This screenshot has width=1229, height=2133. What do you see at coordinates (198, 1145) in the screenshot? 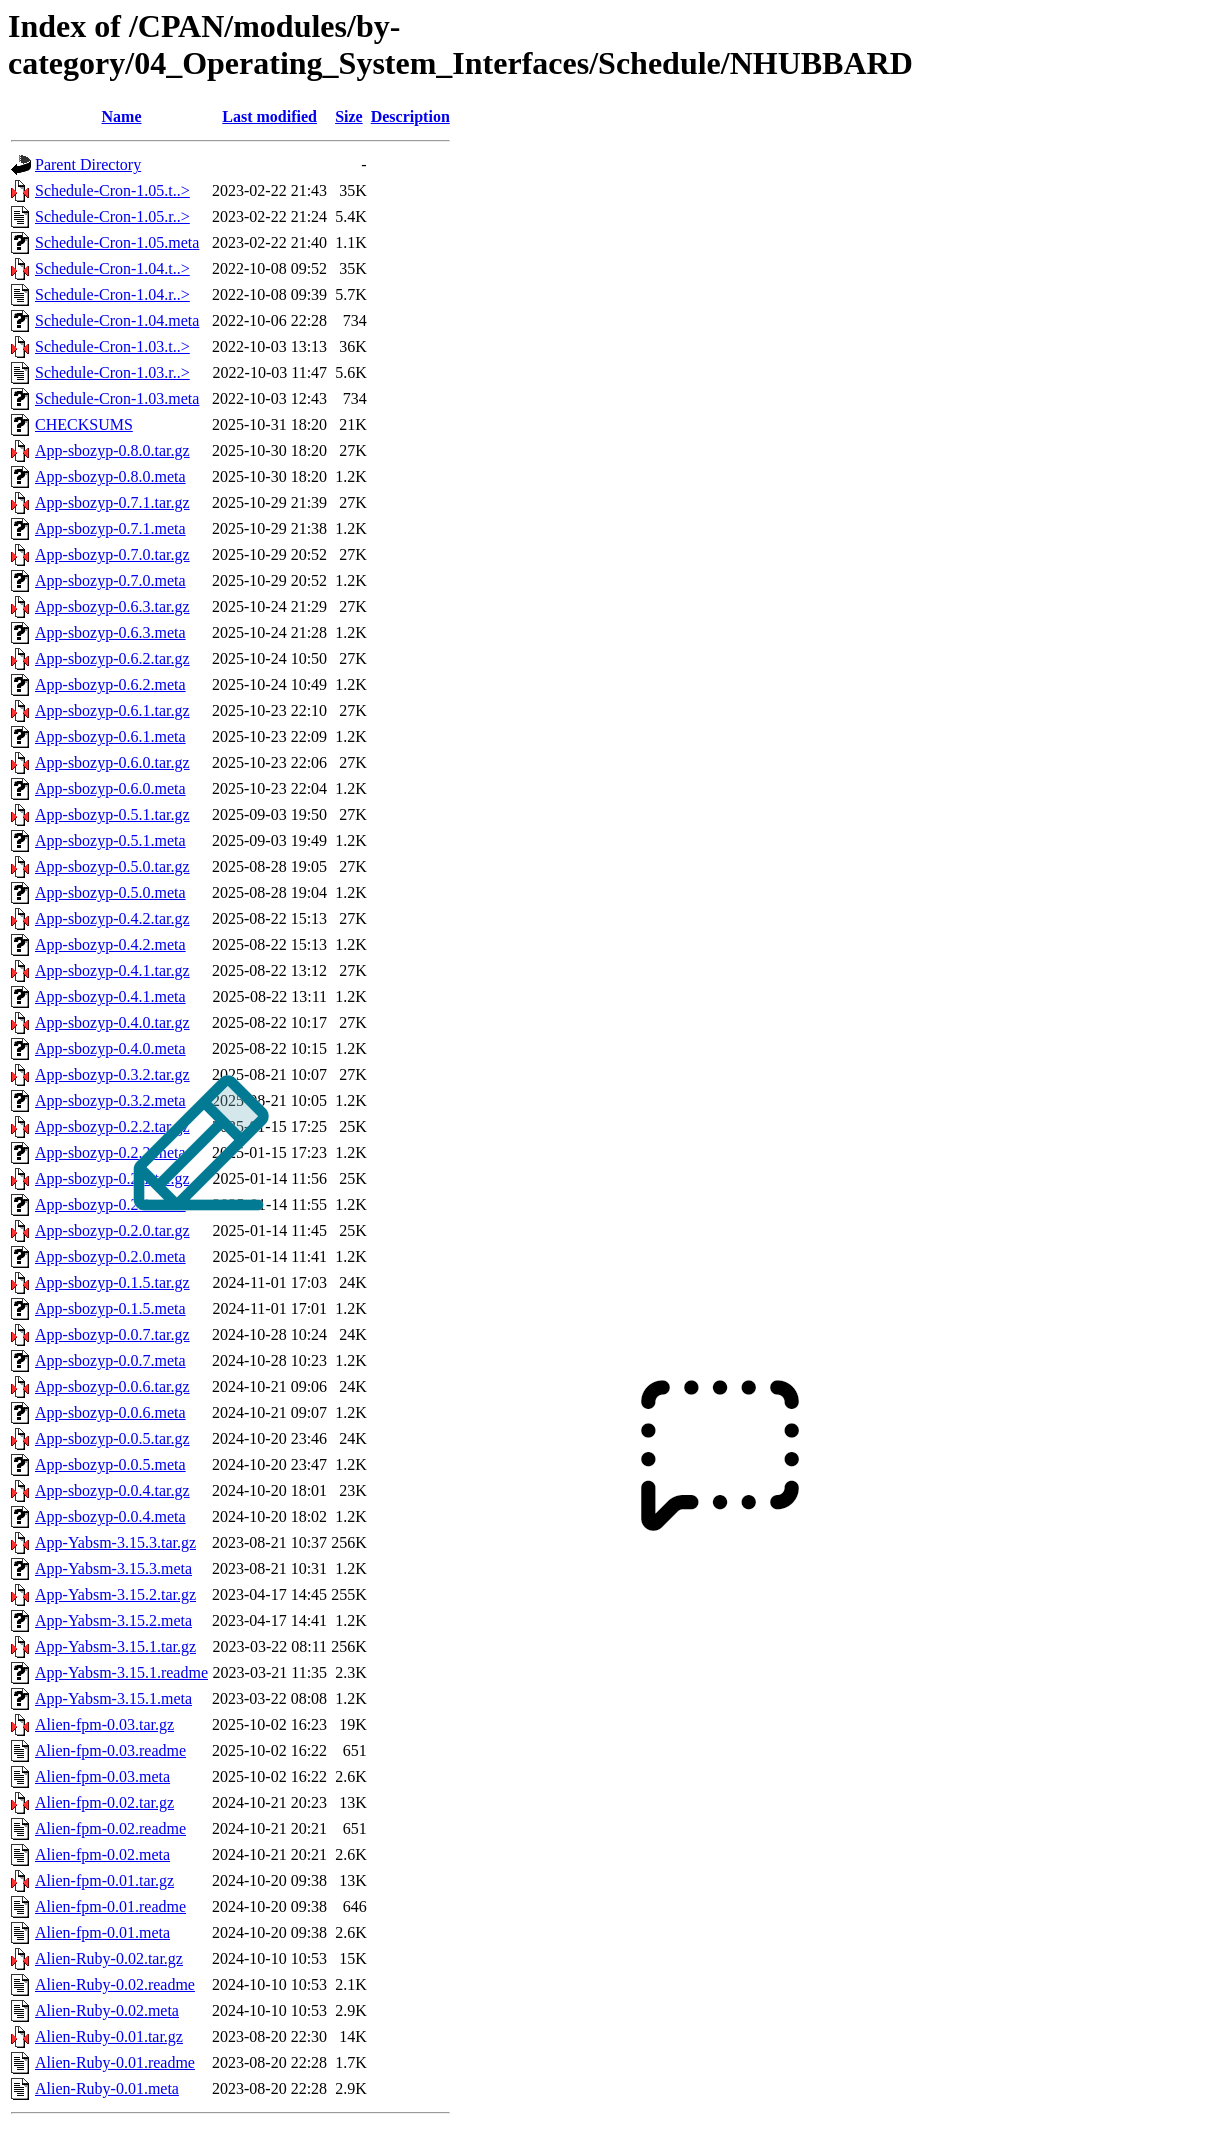
I see `edit text or content` at bounding box center [198, 1145].